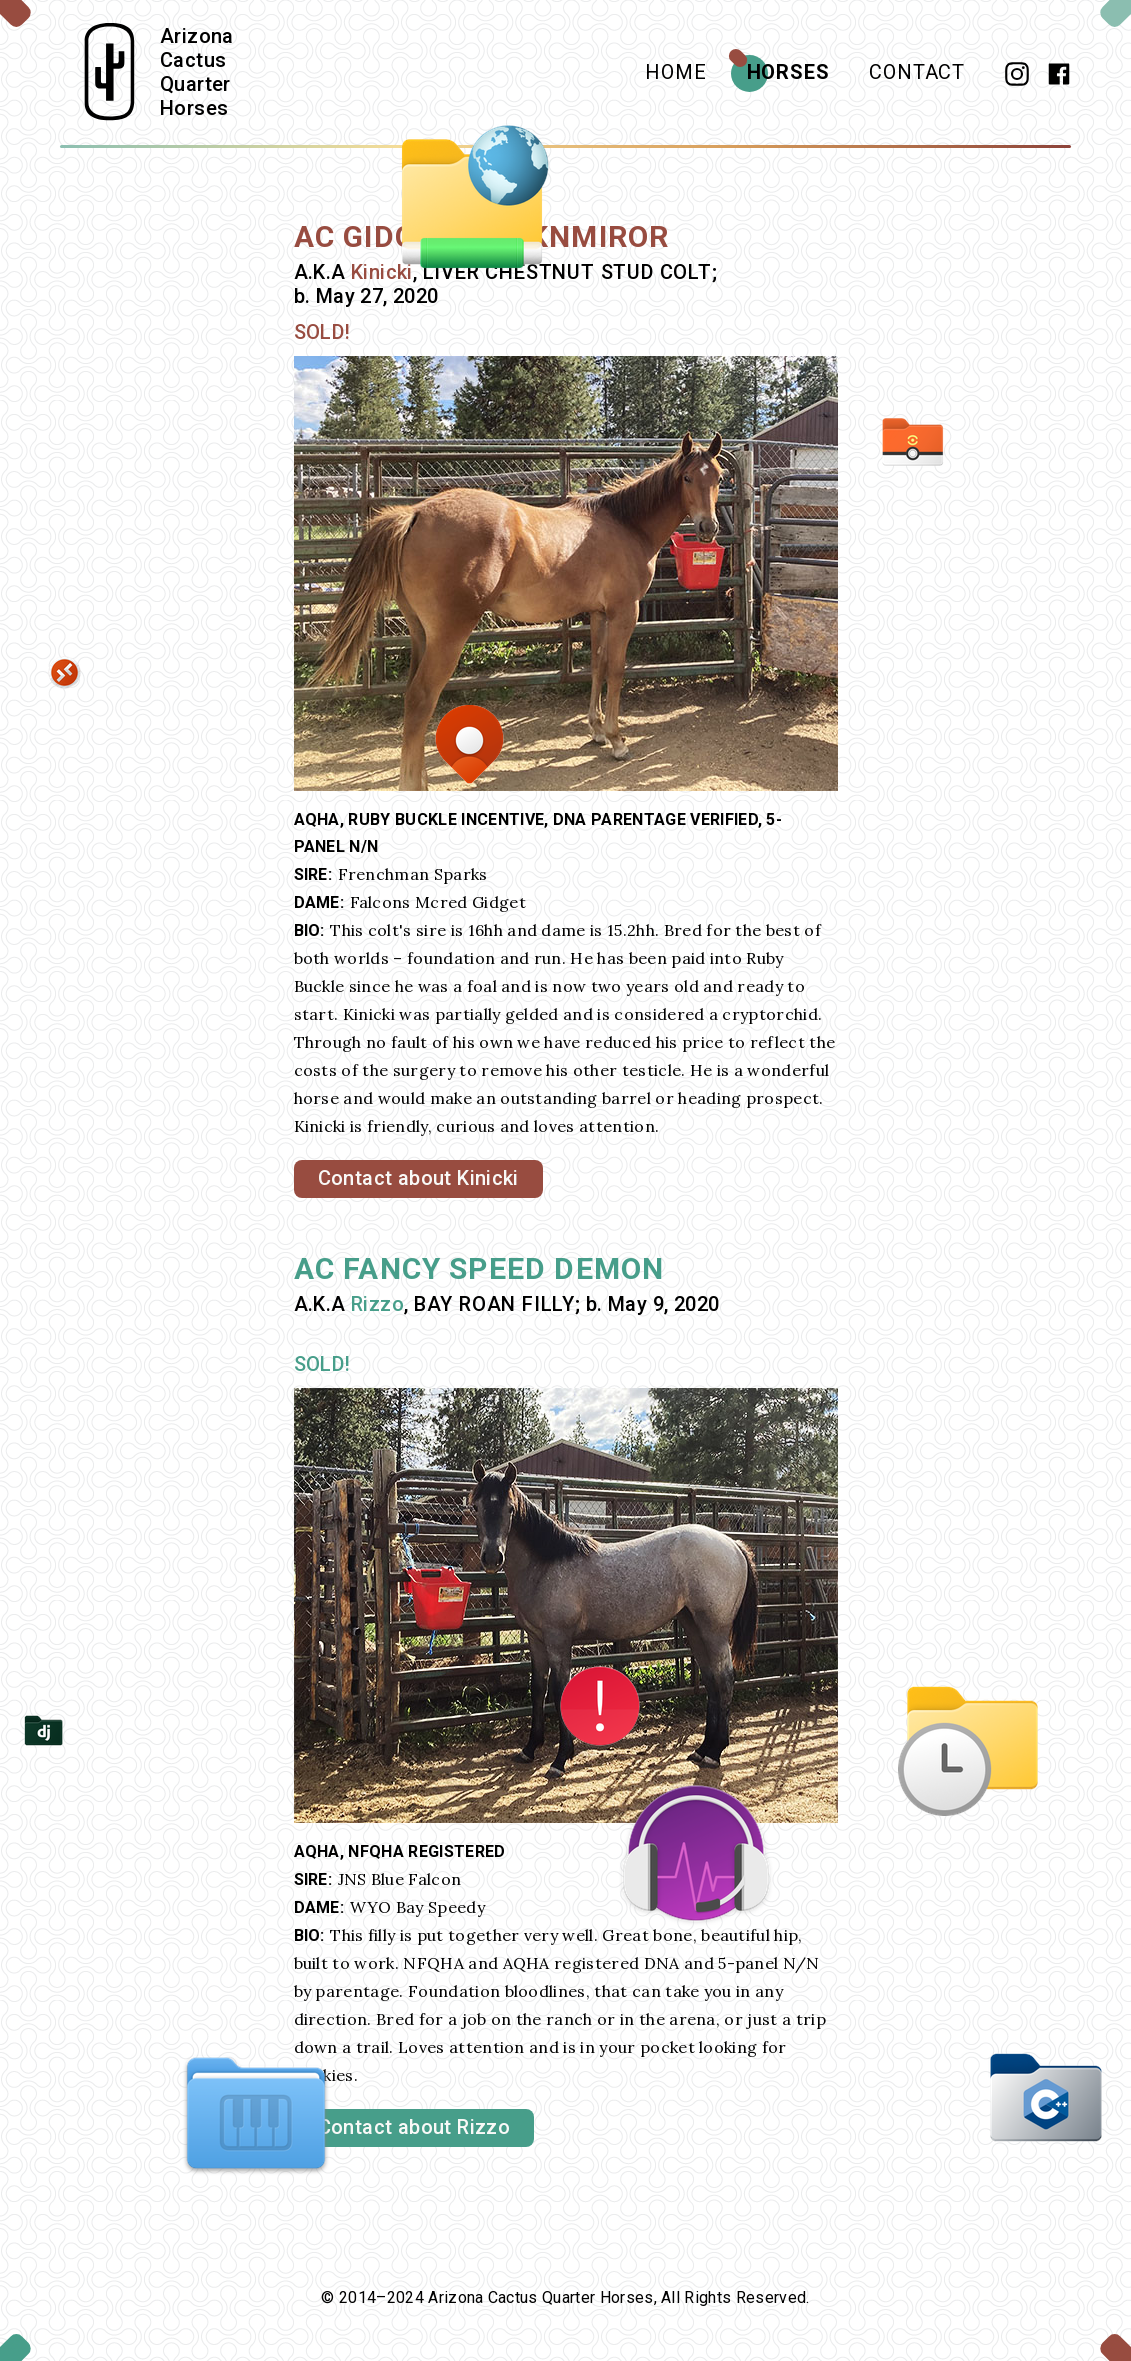 Image resolution: width=1131 pixels, height=2361 pixels. Describe the element at coordinates (912, 443) in the screenshot. I see `folder containing pokémon-related files or games` at that location.